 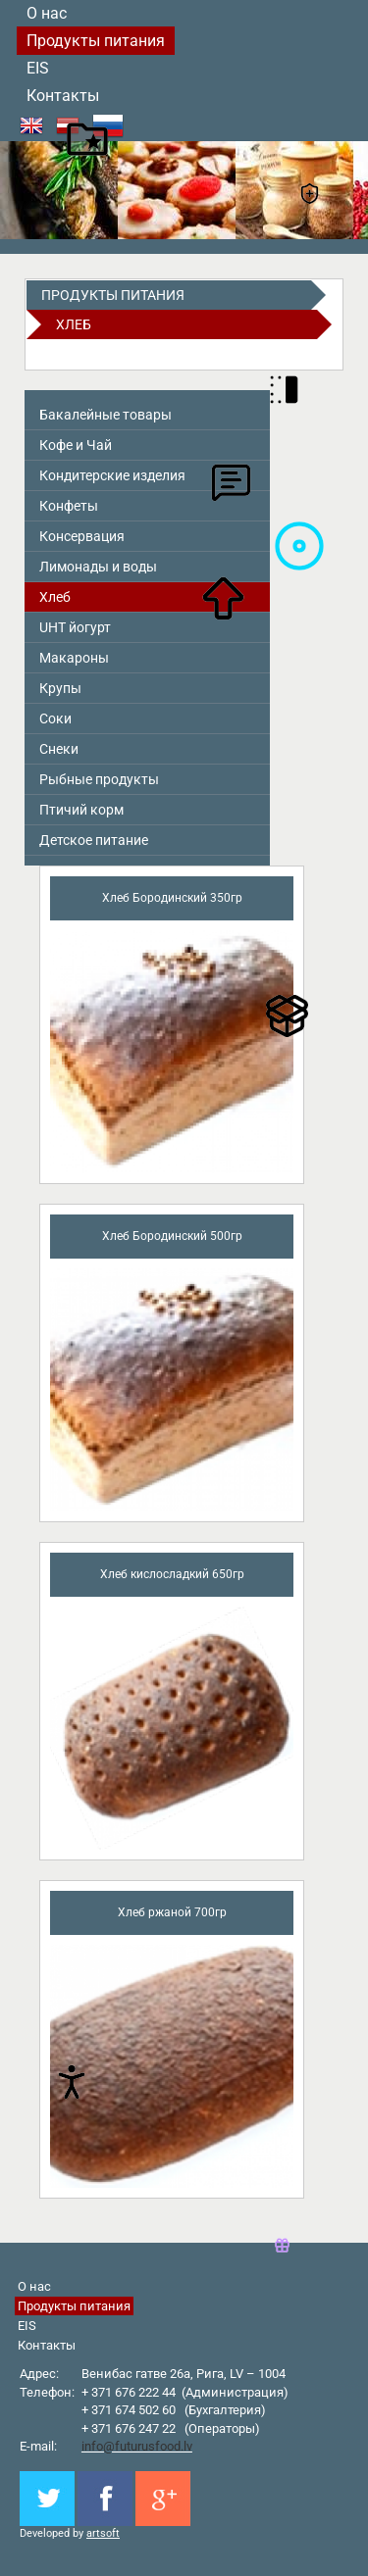 What do you see at coordinates (72, 2082) in the screenshot?
I see `indicates pedestrian or walking mode` at bounding box center [72, 2082].